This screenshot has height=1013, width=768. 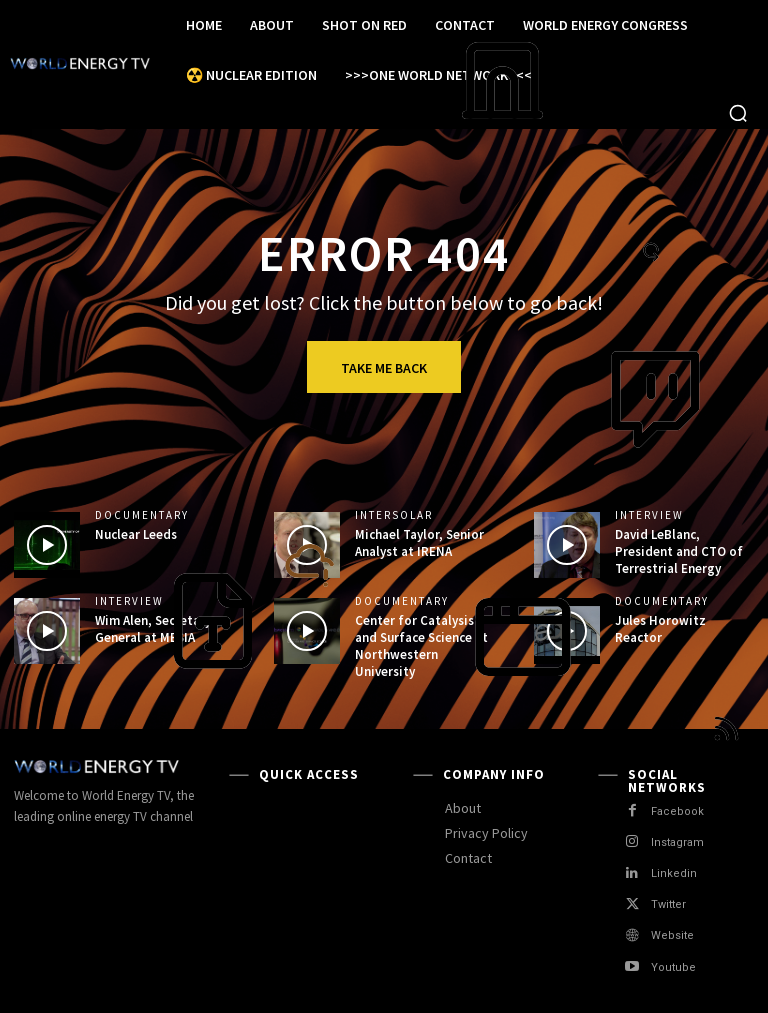 What do you see at coordinates (310, 562) in the screenshot?
I see `cloud storage warning or alert` at bounding box center [310, 562].